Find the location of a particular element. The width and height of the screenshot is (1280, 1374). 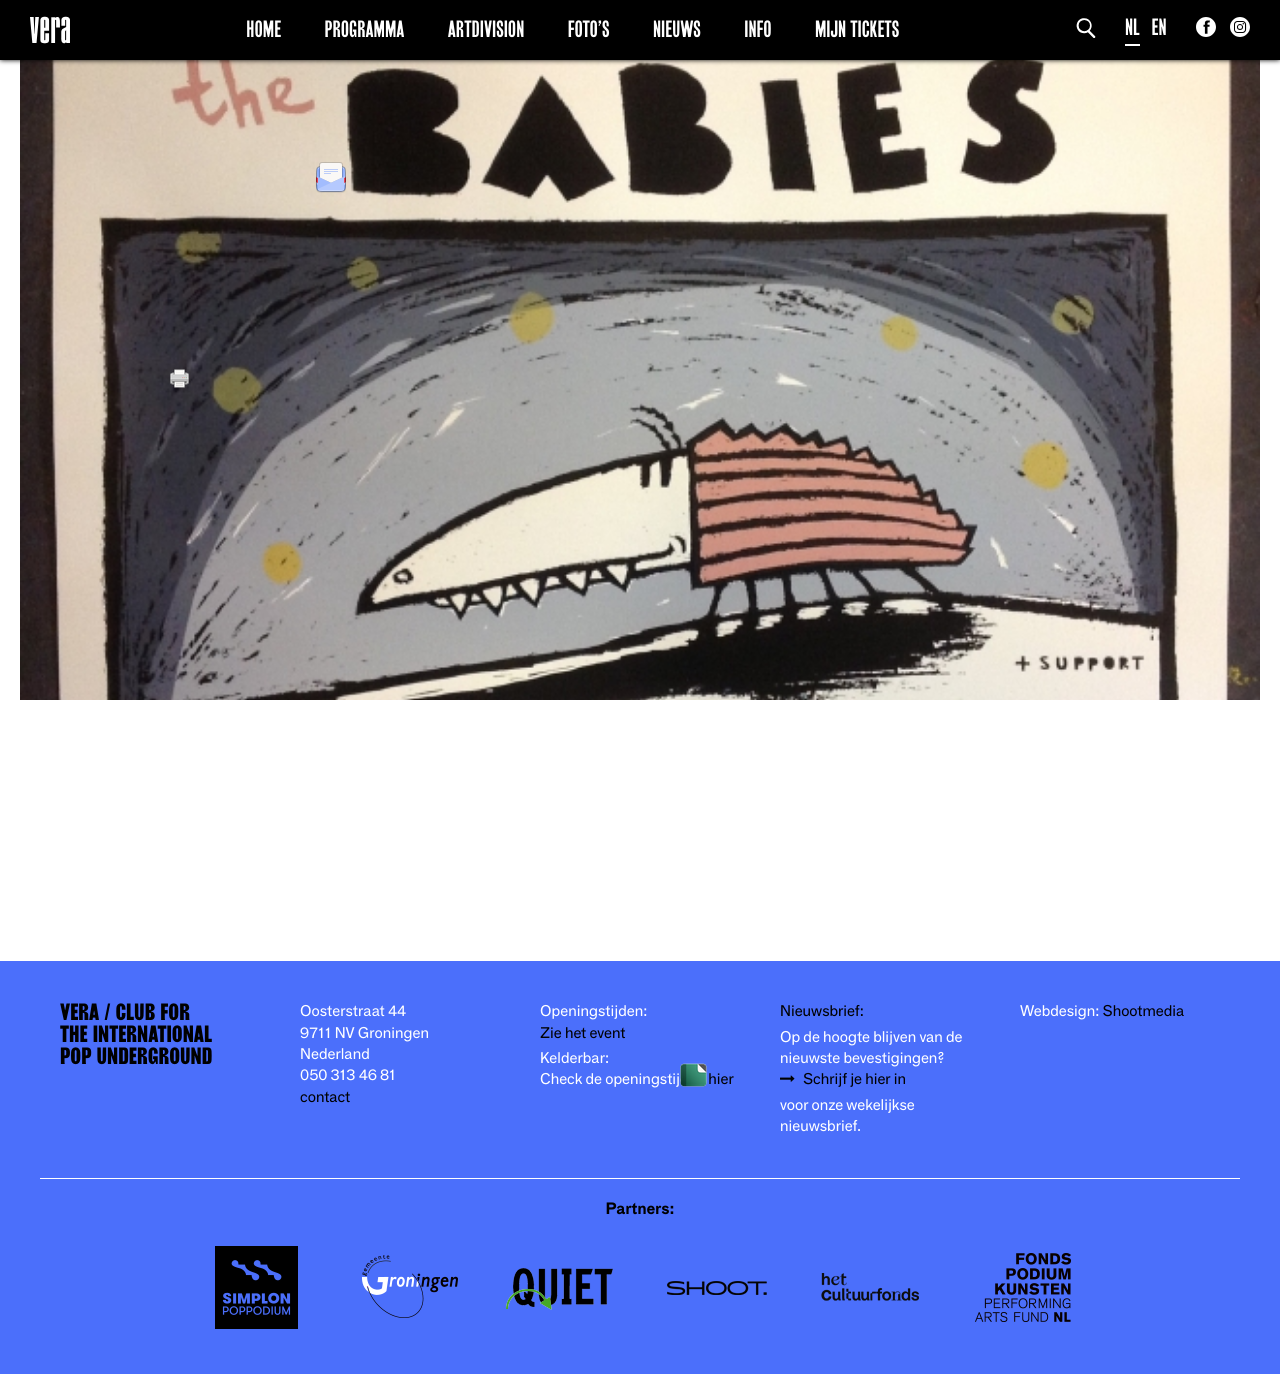

connect to a network printer is located at coordinates (179, 378).